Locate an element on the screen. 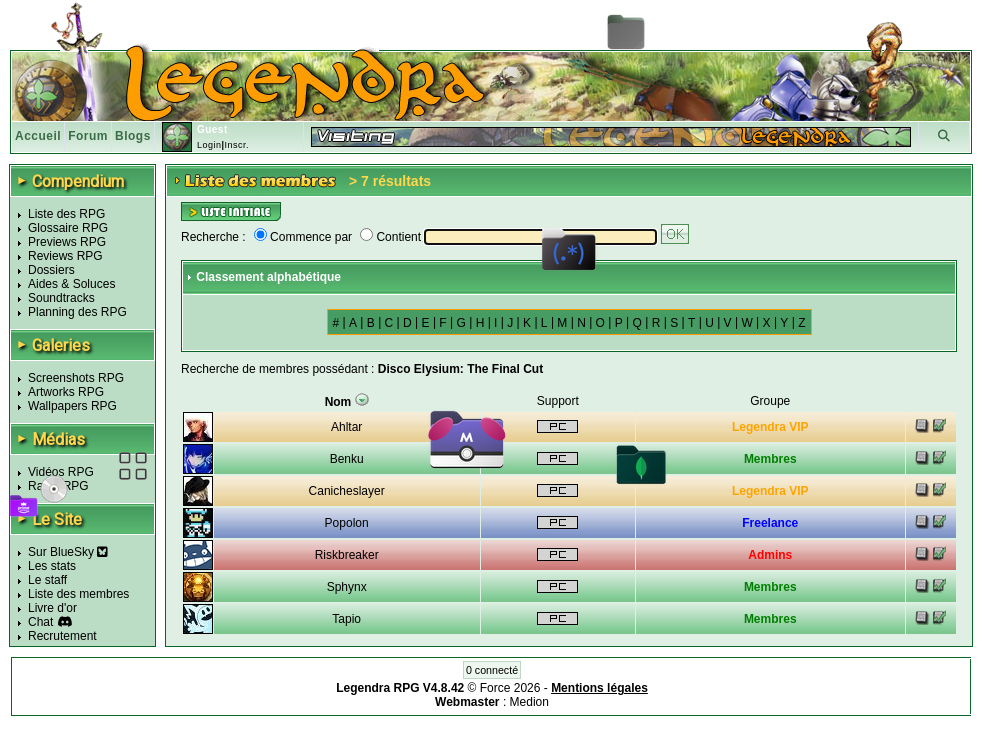 The image size is (982, 731). folder containing pokémon master ball images or assets is located at coordinates (466, 441).